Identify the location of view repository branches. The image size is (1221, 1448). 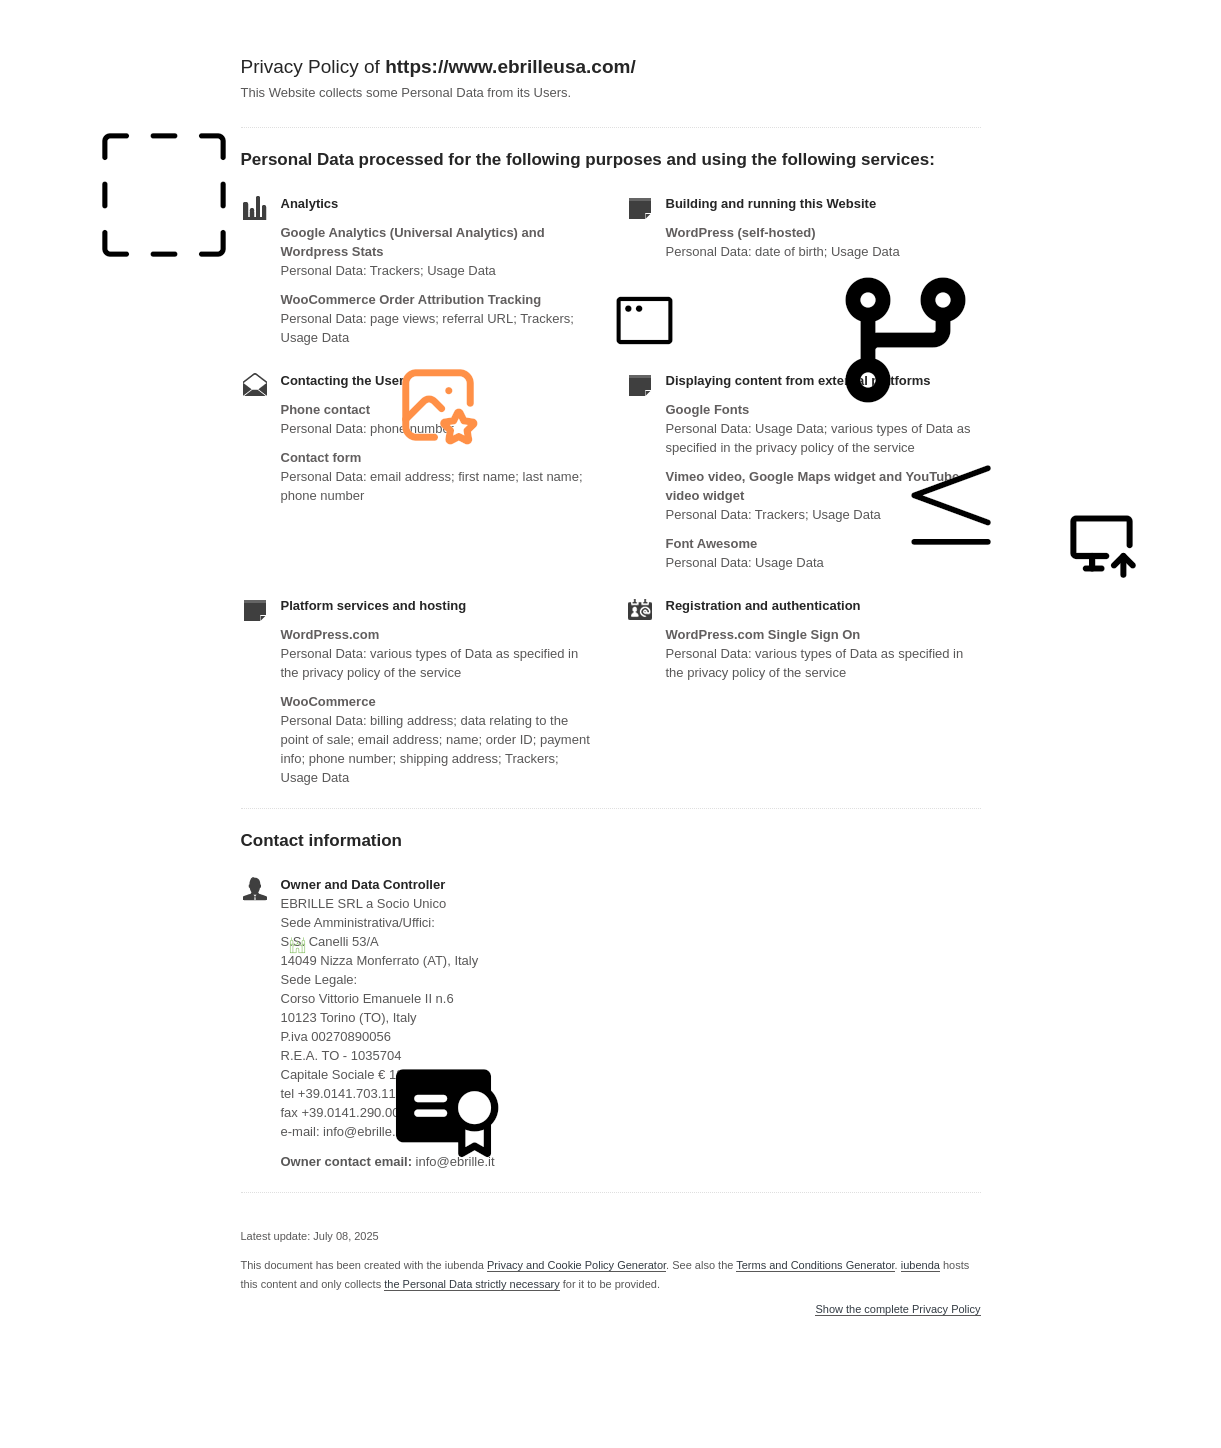
(898, 340).